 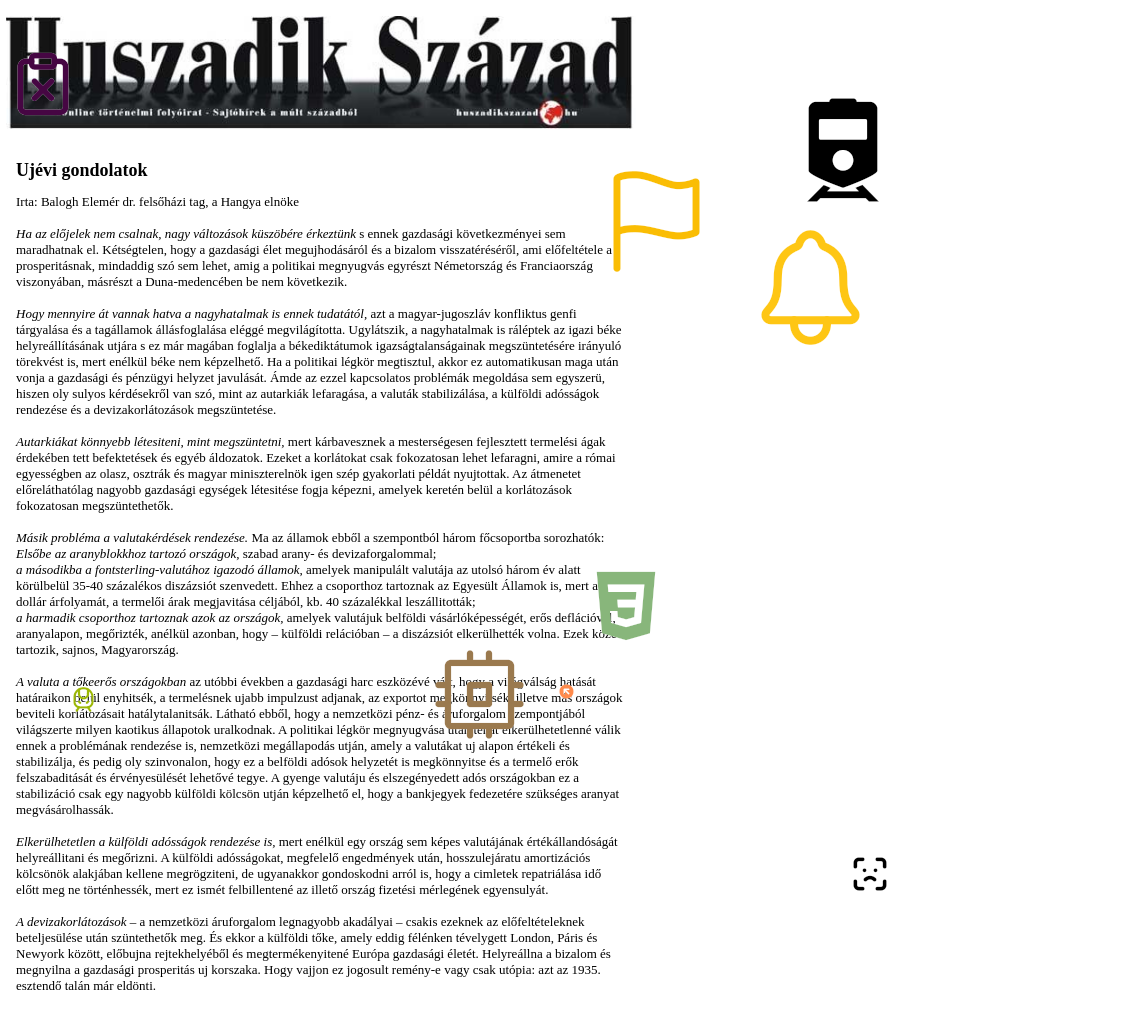 I want to click on view train or rail transit options, so click(x=83, y=699).